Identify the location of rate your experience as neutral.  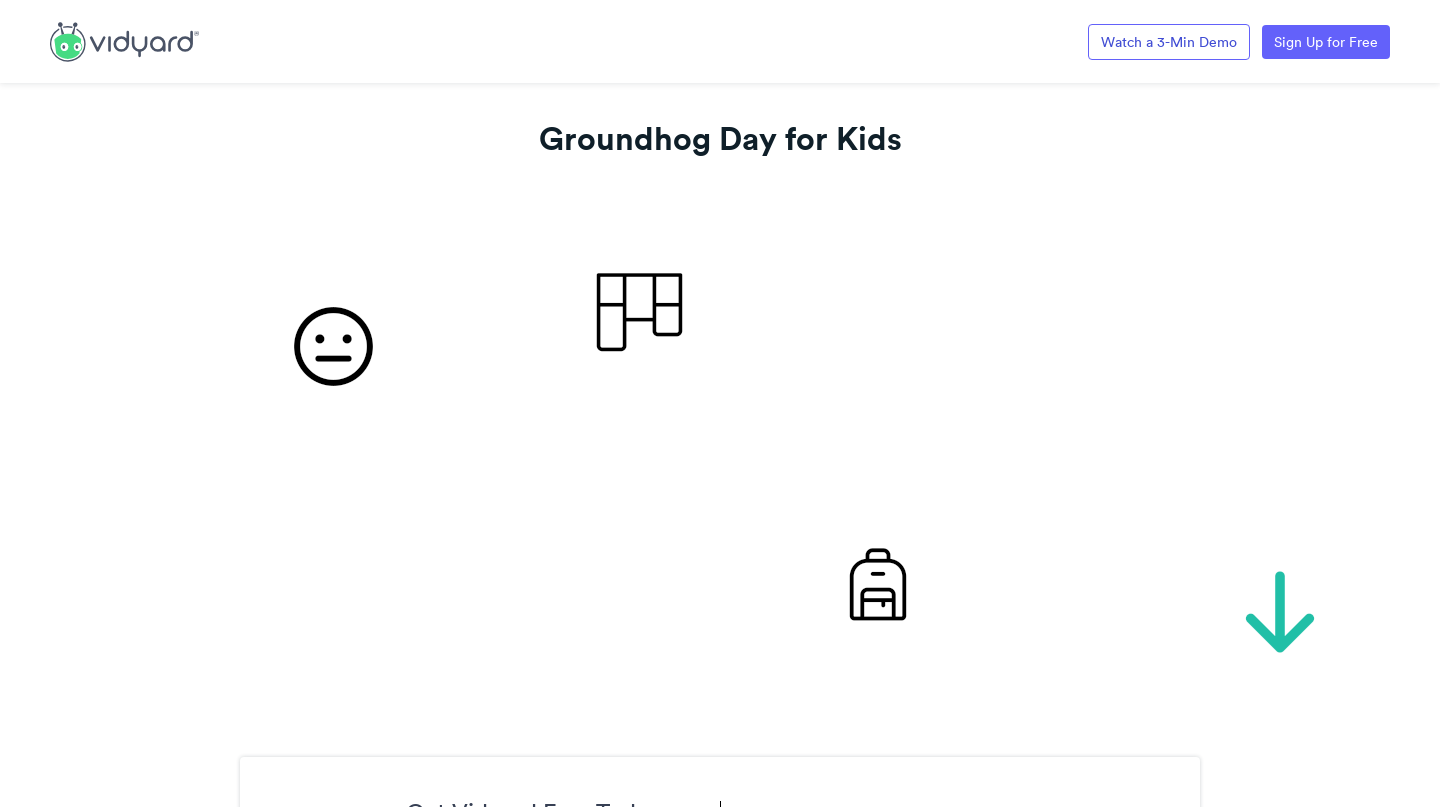
(333, 346).